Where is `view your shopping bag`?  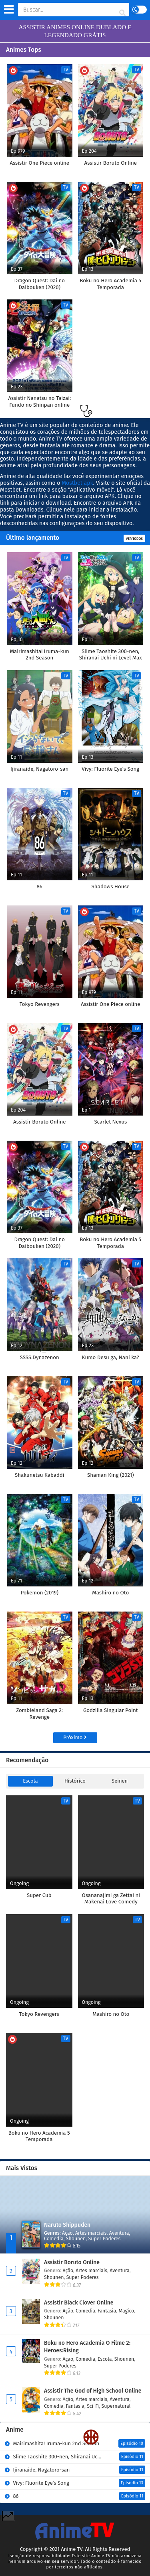
view your shopping bag is located at coordinates (91, 715).